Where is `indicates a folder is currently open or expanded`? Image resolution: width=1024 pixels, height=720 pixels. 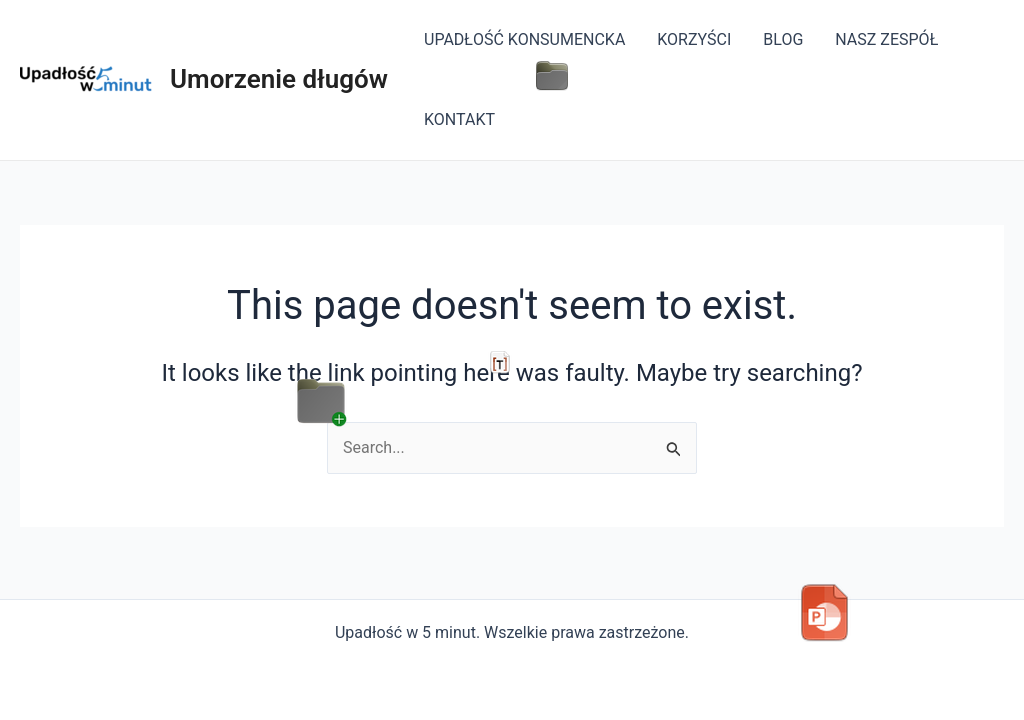
indicates a folder is currently open or expanded is located at coordinates (552, 75).